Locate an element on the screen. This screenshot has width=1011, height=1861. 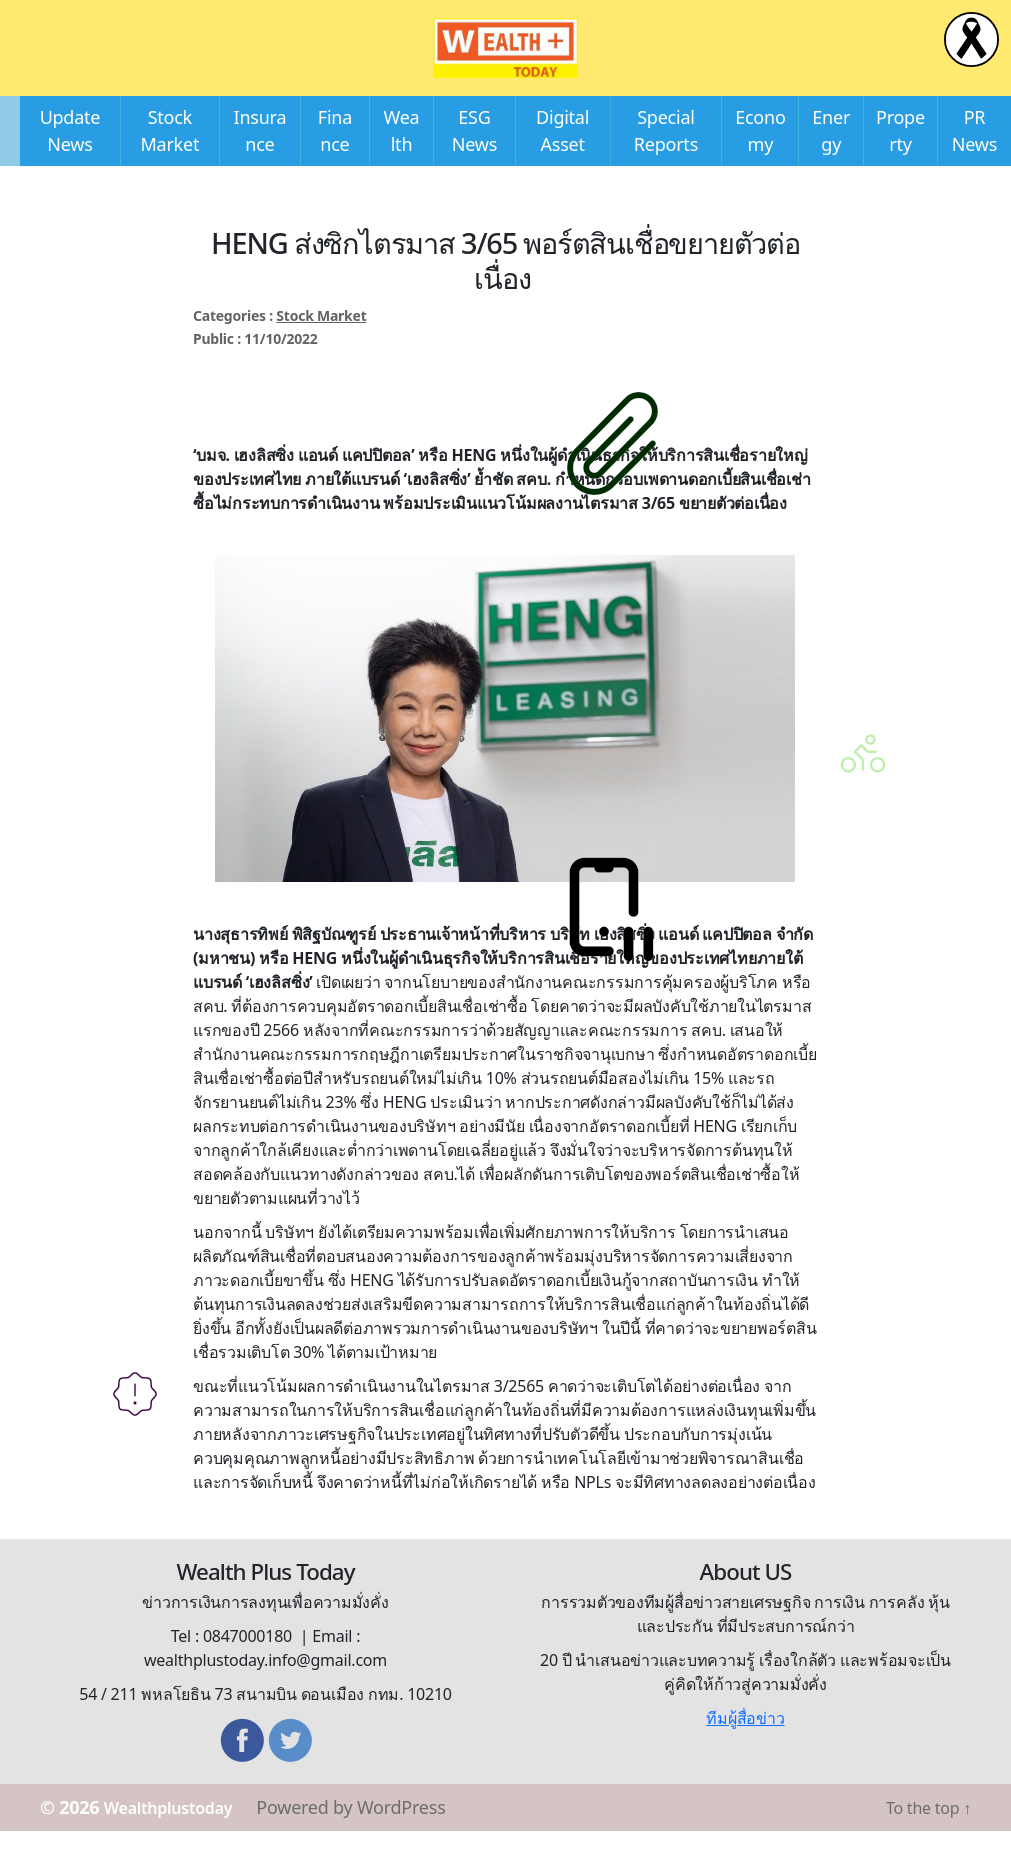
select cycling as transportation mode is located at coordinates (863, 755).